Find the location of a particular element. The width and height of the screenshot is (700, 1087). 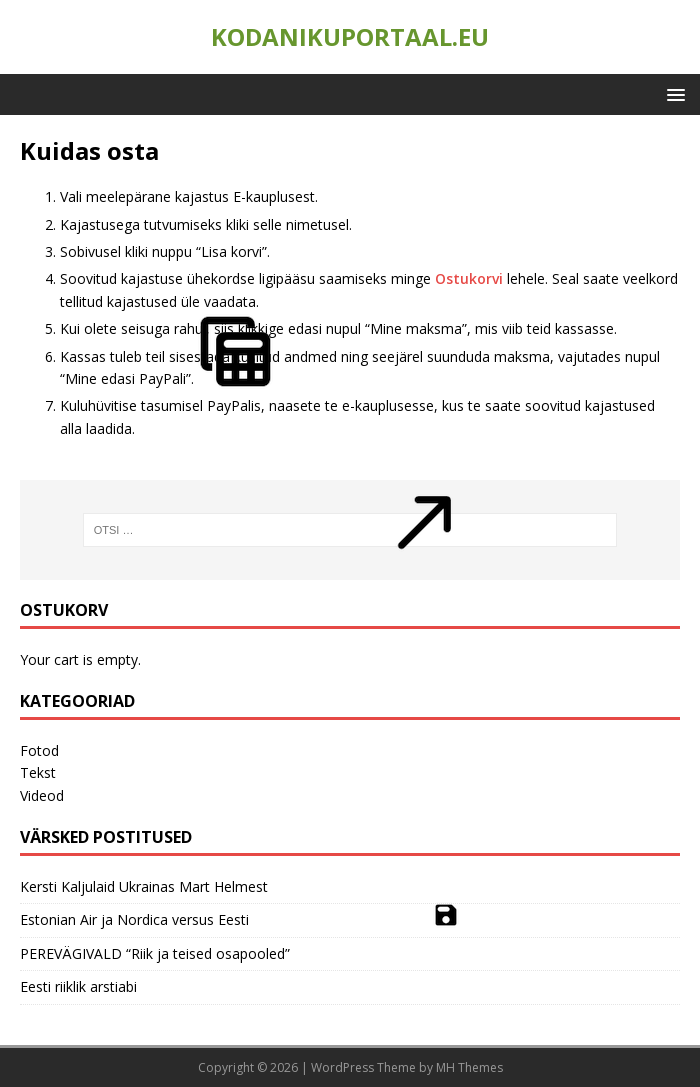

save current file or document is located at coordinates (446, 915).